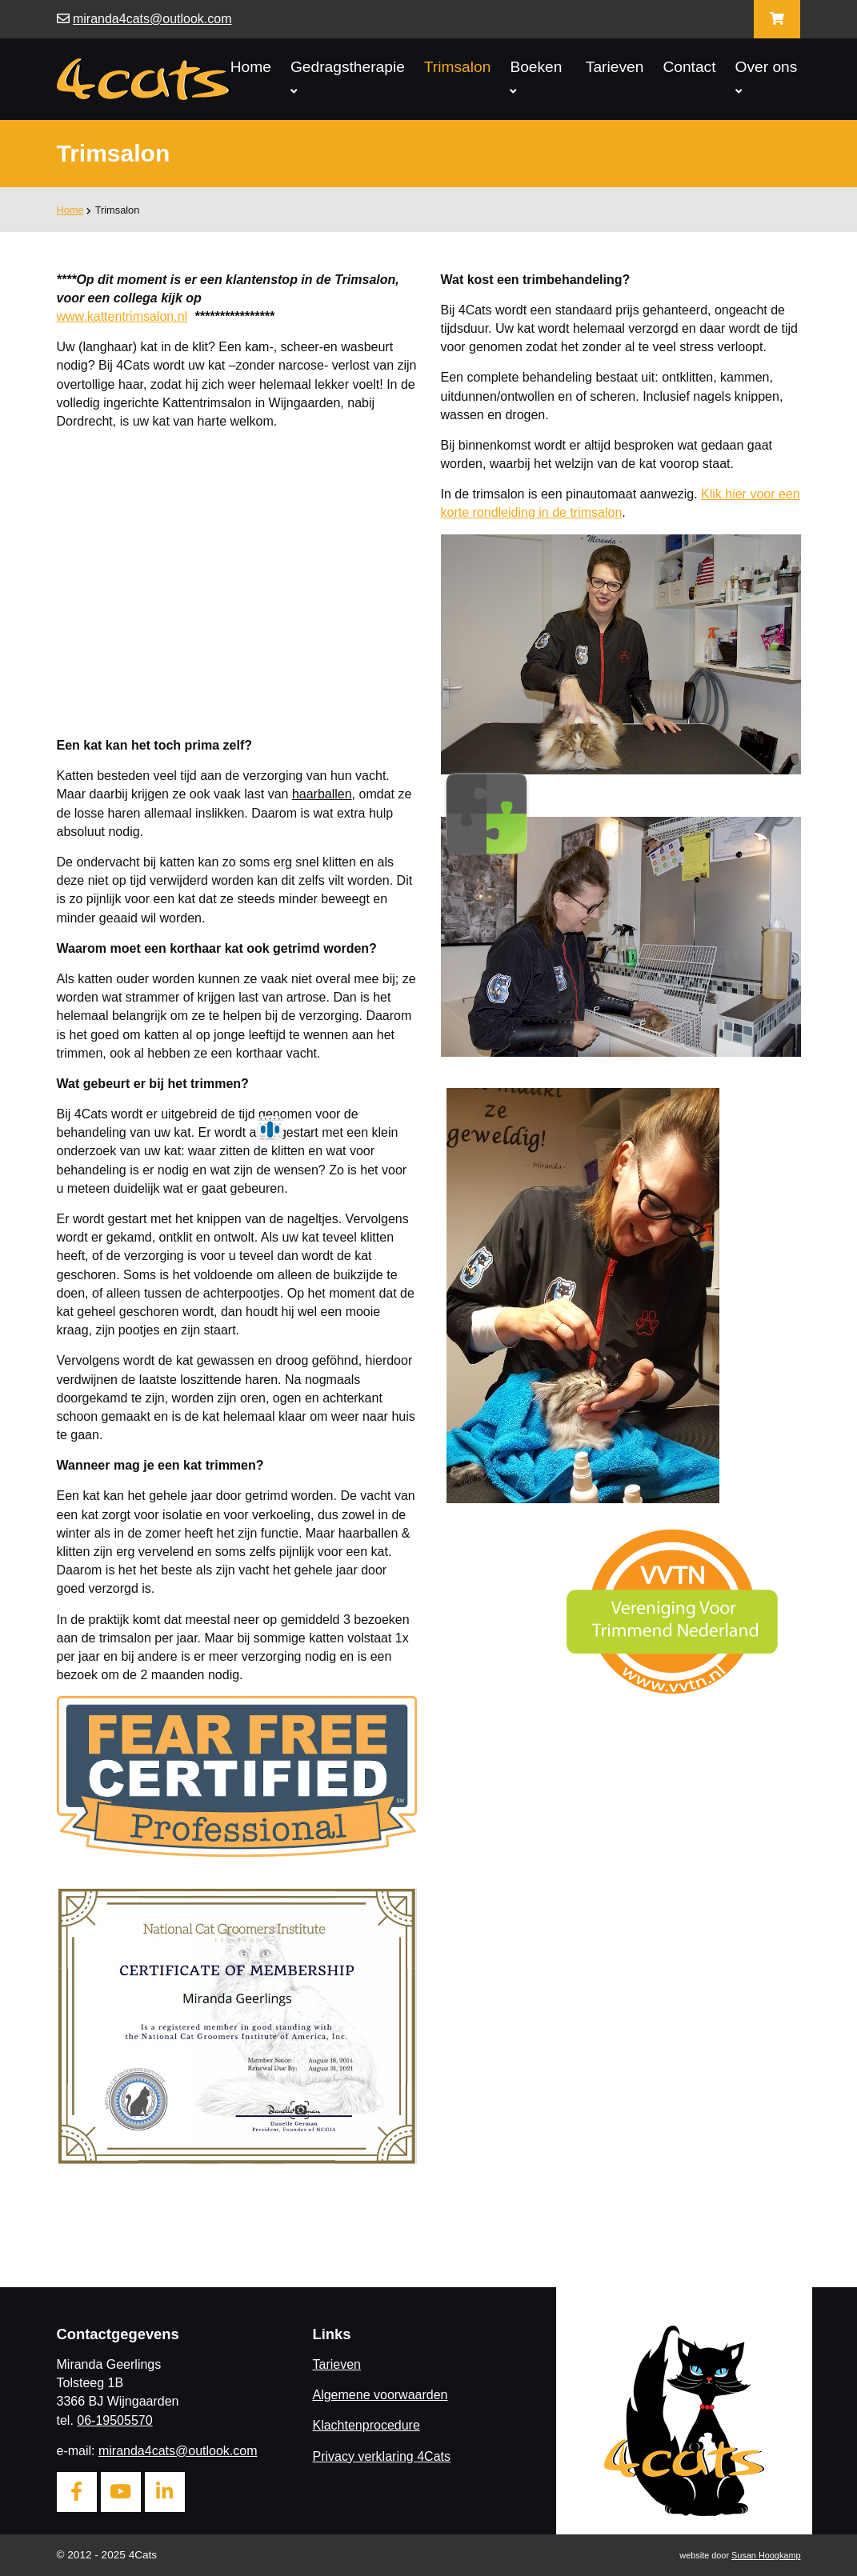 Image resolution: width=857 pixels, height=2576 pixels. What do you see at coordinates (299, 2110) in the screenshot?
I see `start screen recording with Kooha` at bounding box center [299, 2110].